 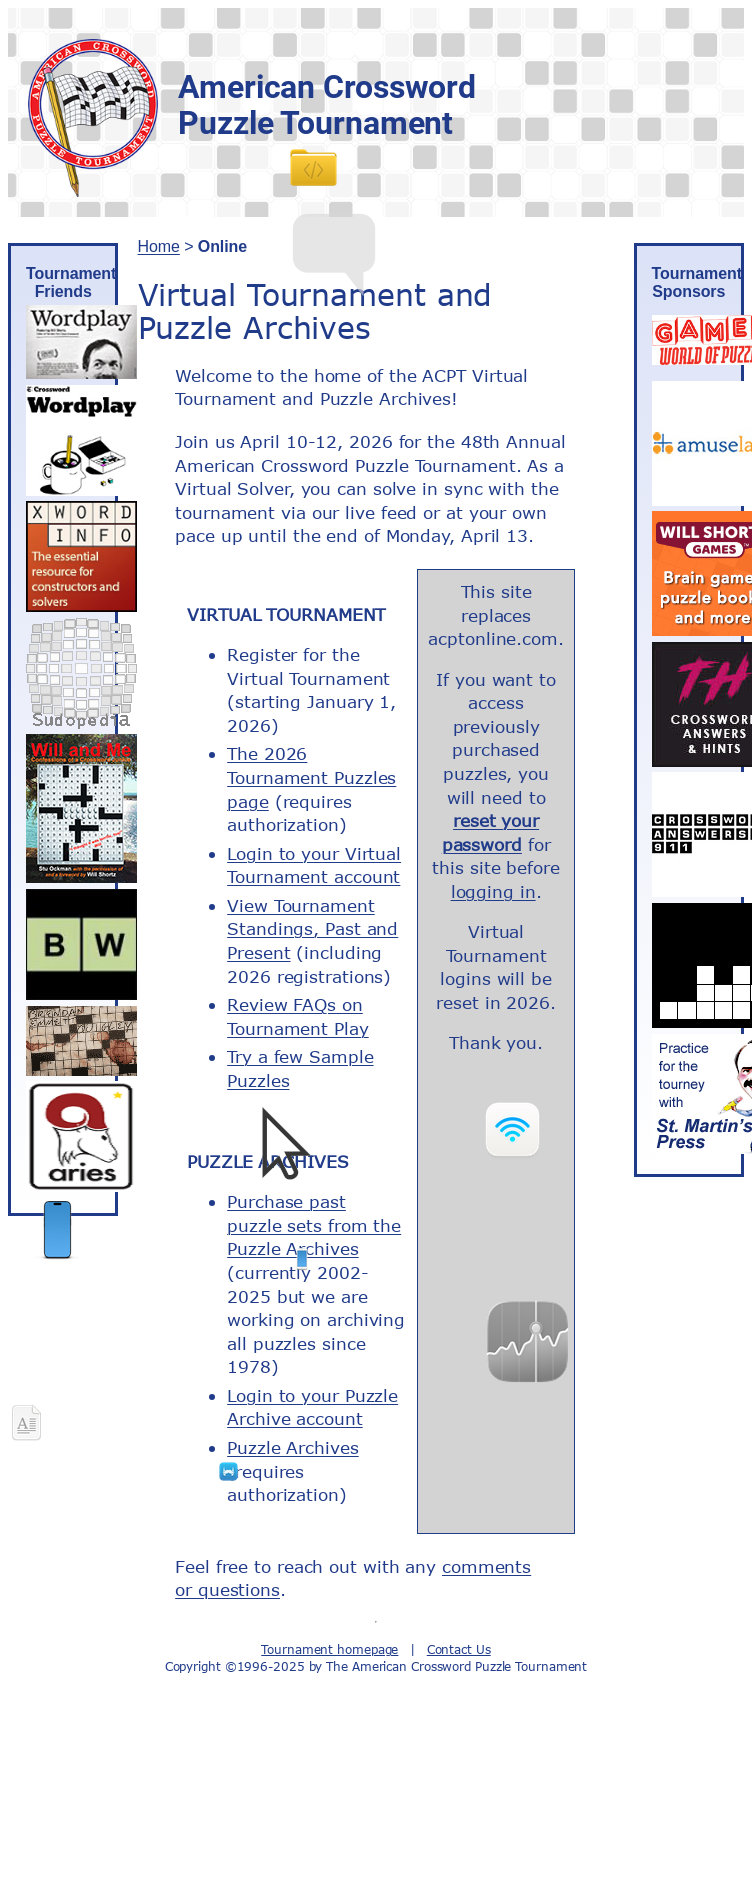 What do you see at coordinates (302, 1259) in the screenshot?
I see `indicates a connected iPhone device` at bounding box center [302, 1259].